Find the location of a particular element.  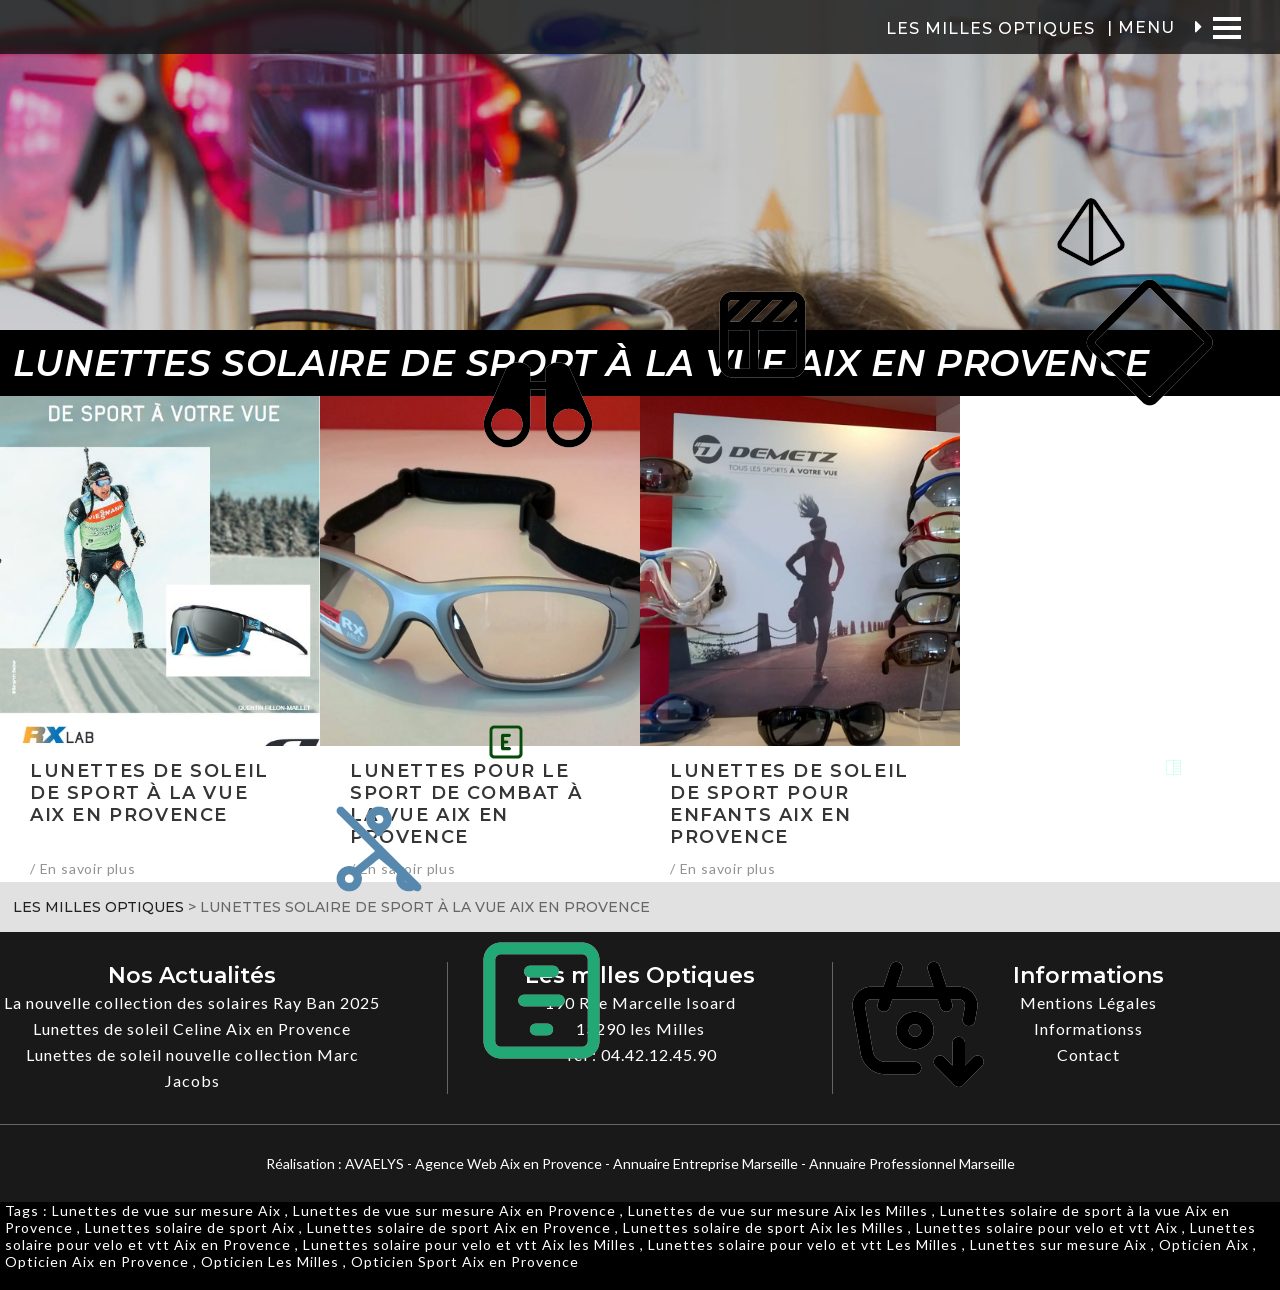

search or explore content is located at coordinates (538, 405).